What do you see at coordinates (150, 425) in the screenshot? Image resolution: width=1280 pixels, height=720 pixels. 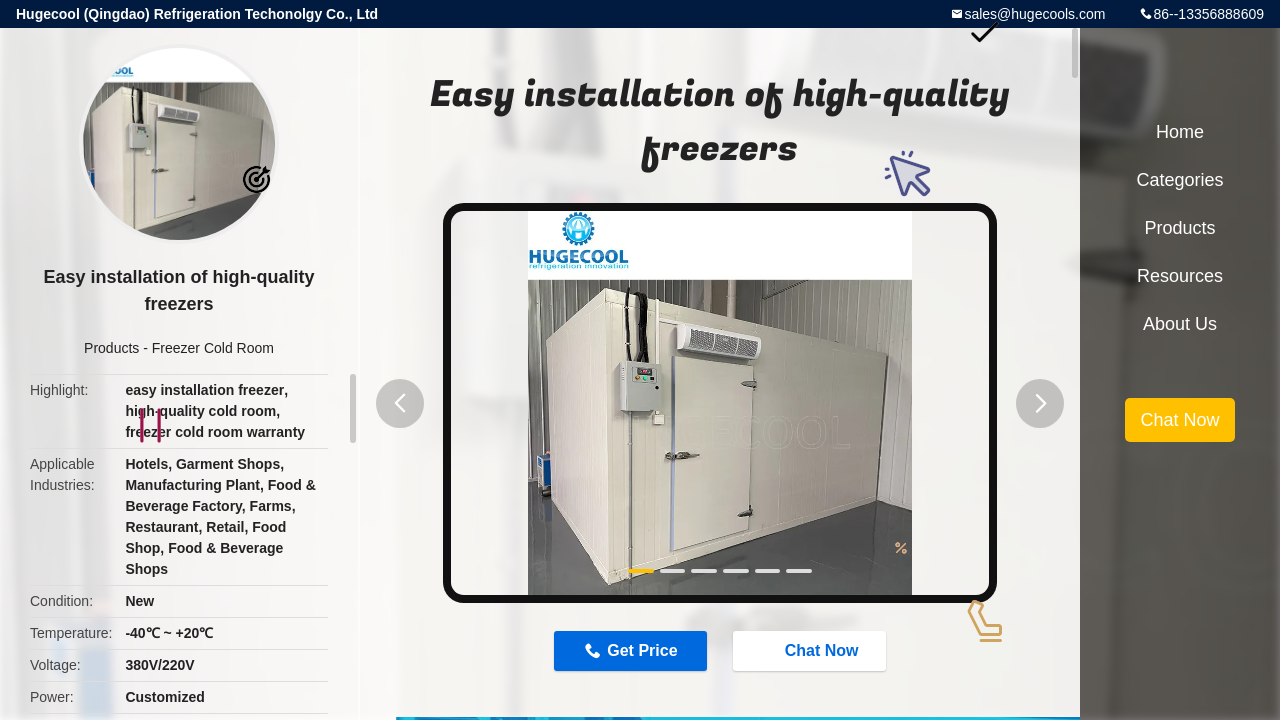 I see `pause media playback` at bounding box center [150, 425].